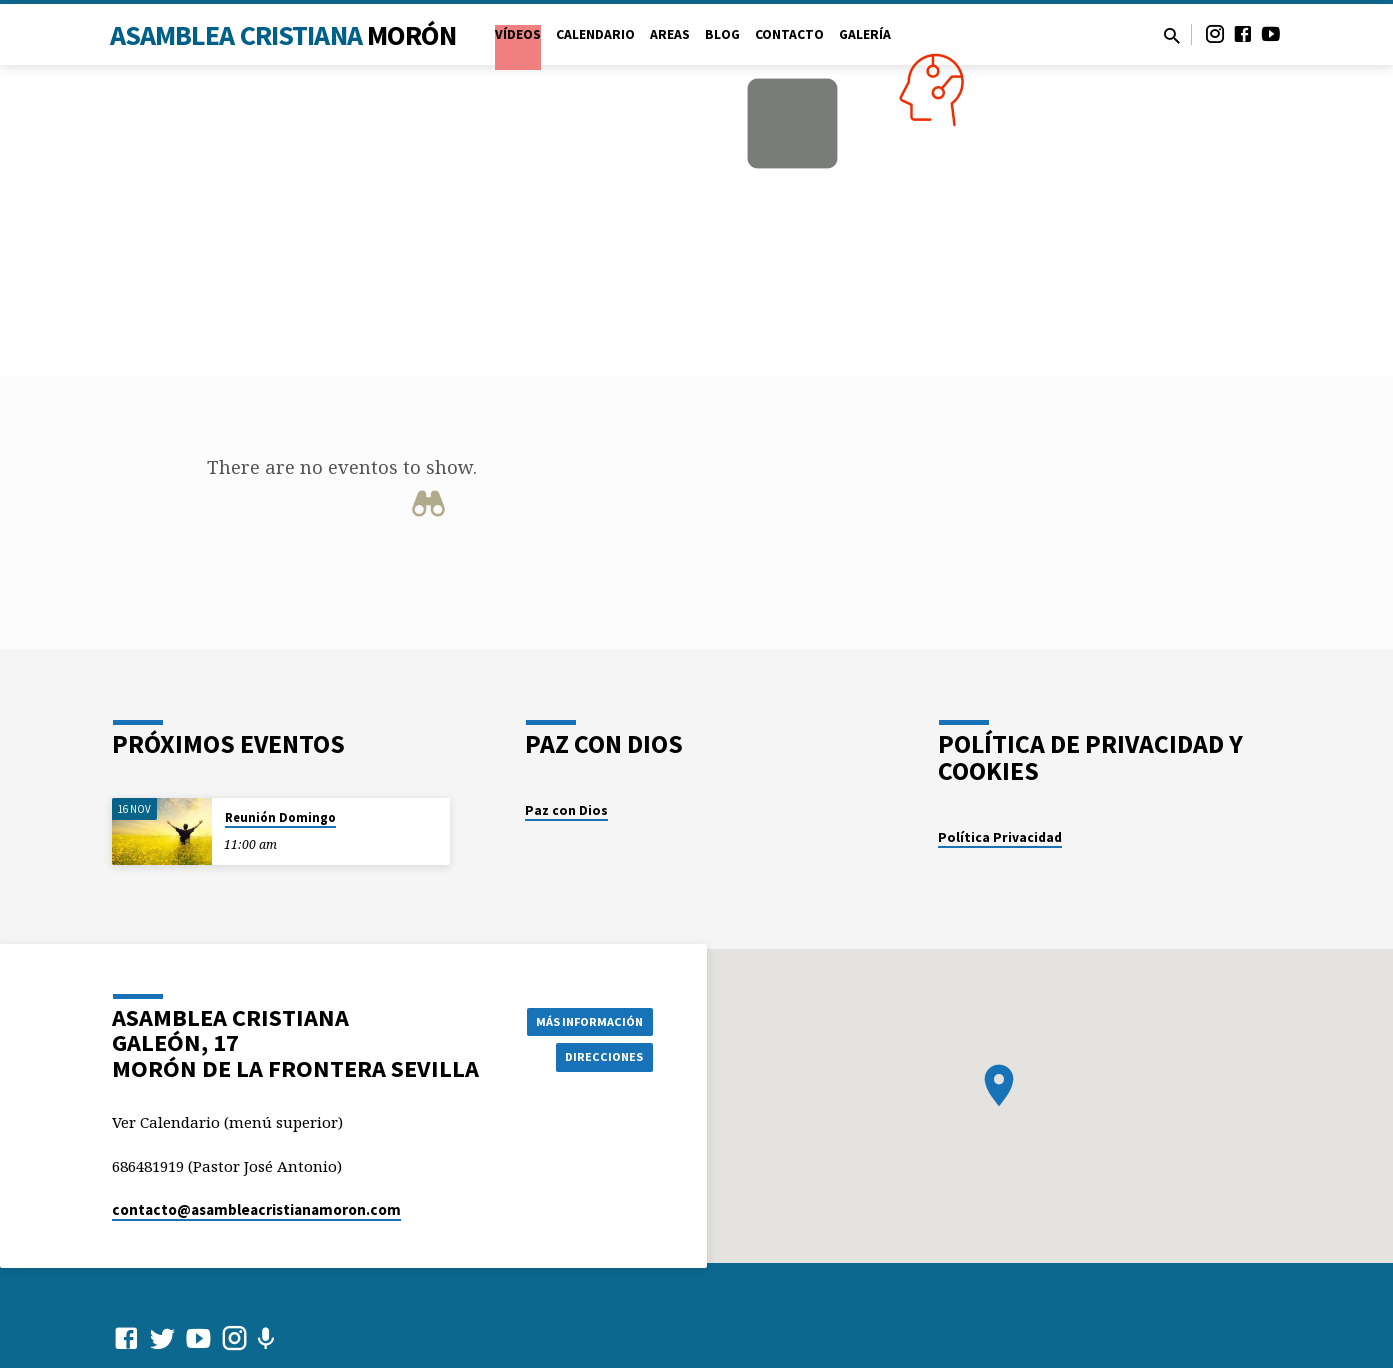 This screenshot has width=1393, height=1368. I want to click on access AI or machine learning features, so click(933, 90).